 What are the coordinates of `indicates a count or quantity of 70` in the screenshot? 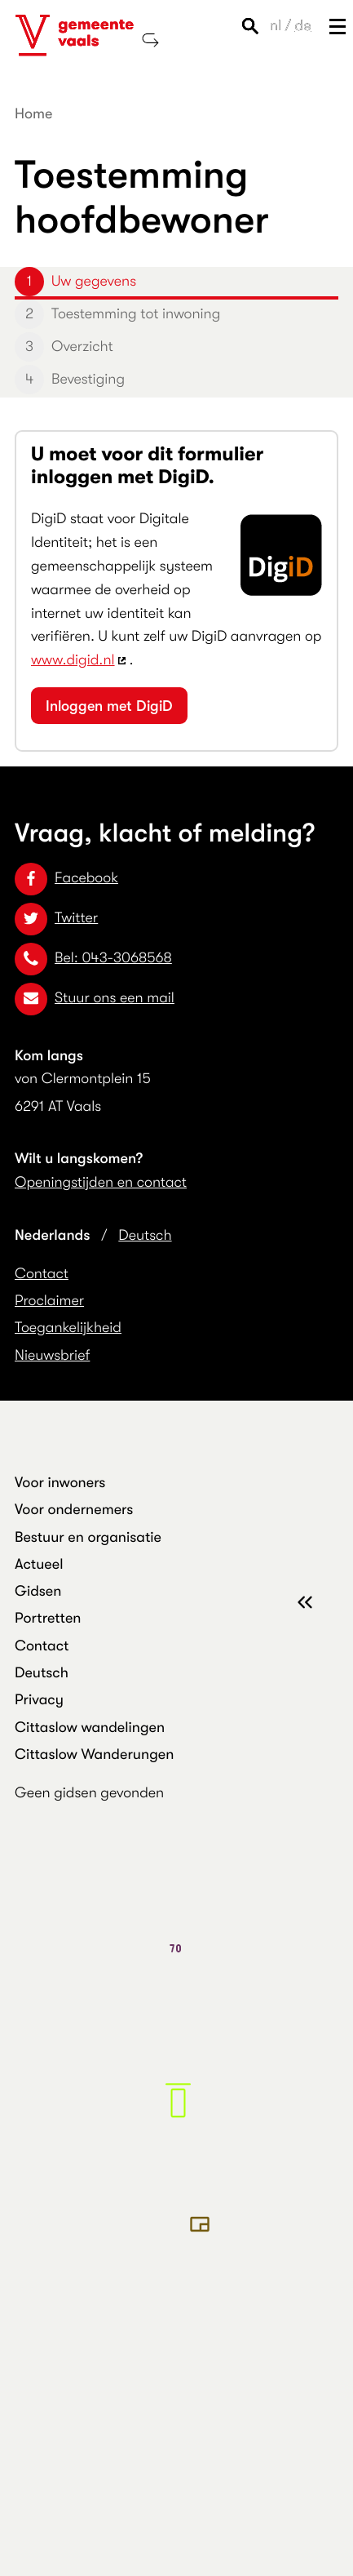 It's located at (175, 1948).